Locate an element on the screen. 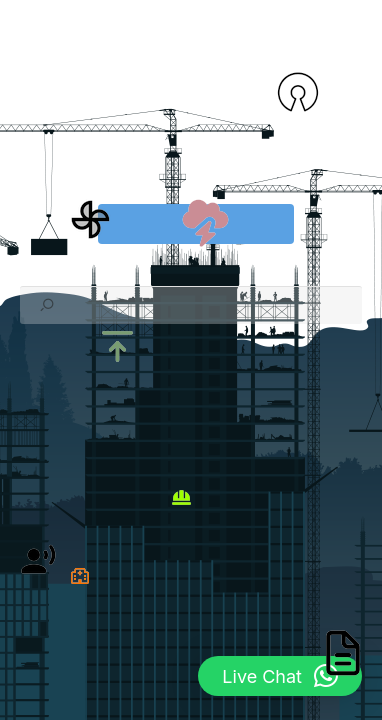 Image resolution: width=382 pixels, height=720 pixels. activate voice recording or dictation is located at coordinates (38, 559).